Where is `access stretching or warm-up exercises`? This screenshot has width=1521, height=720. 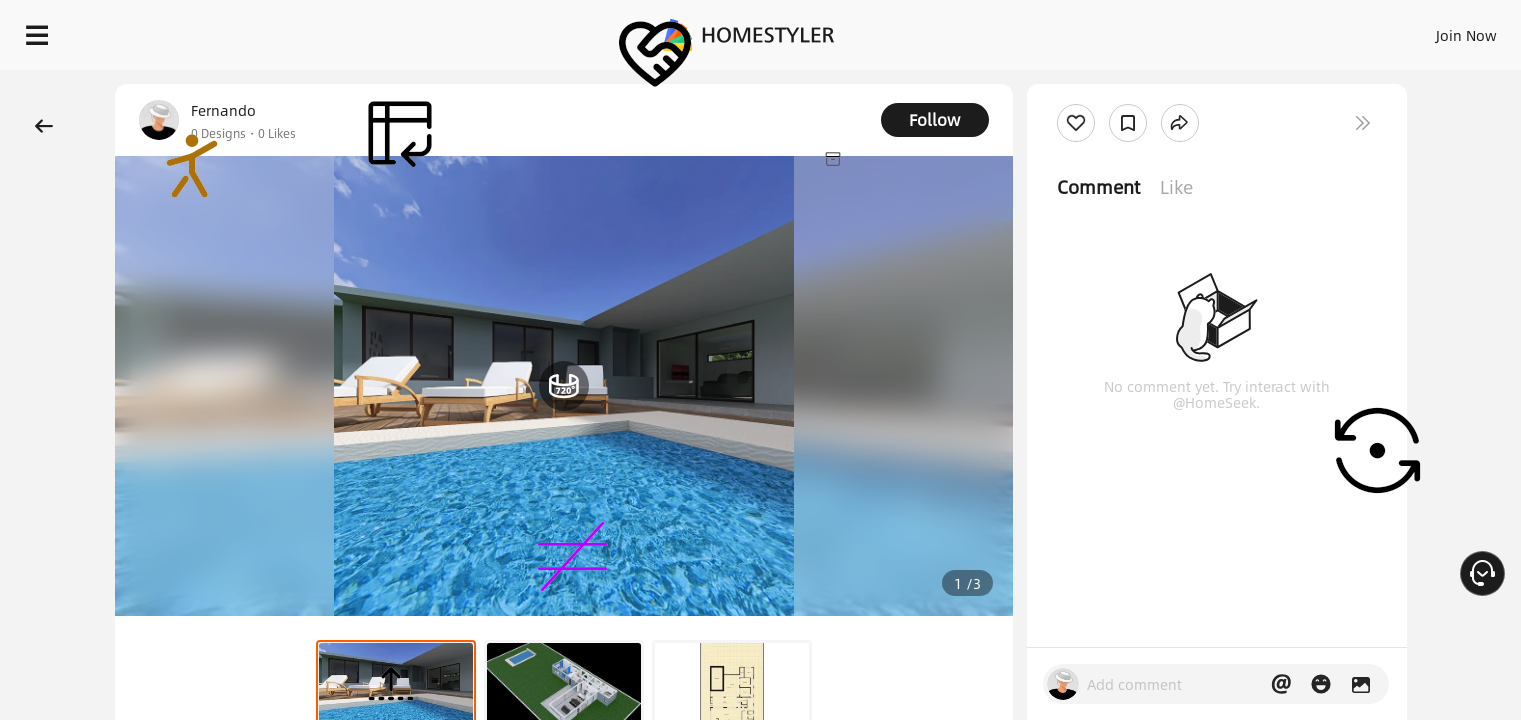
access stretching or warm-up exercises is located at coordinates (192, 166).